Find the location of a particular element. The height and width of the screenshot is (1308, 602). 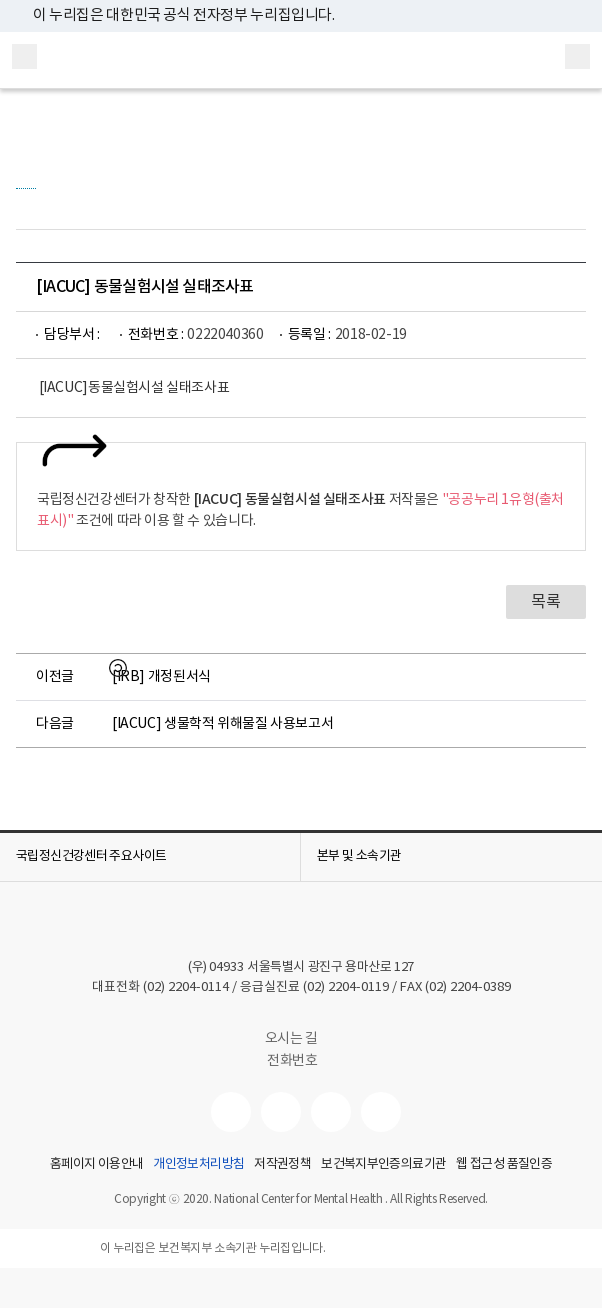

forward or share content is located at coordinates (74, 450).